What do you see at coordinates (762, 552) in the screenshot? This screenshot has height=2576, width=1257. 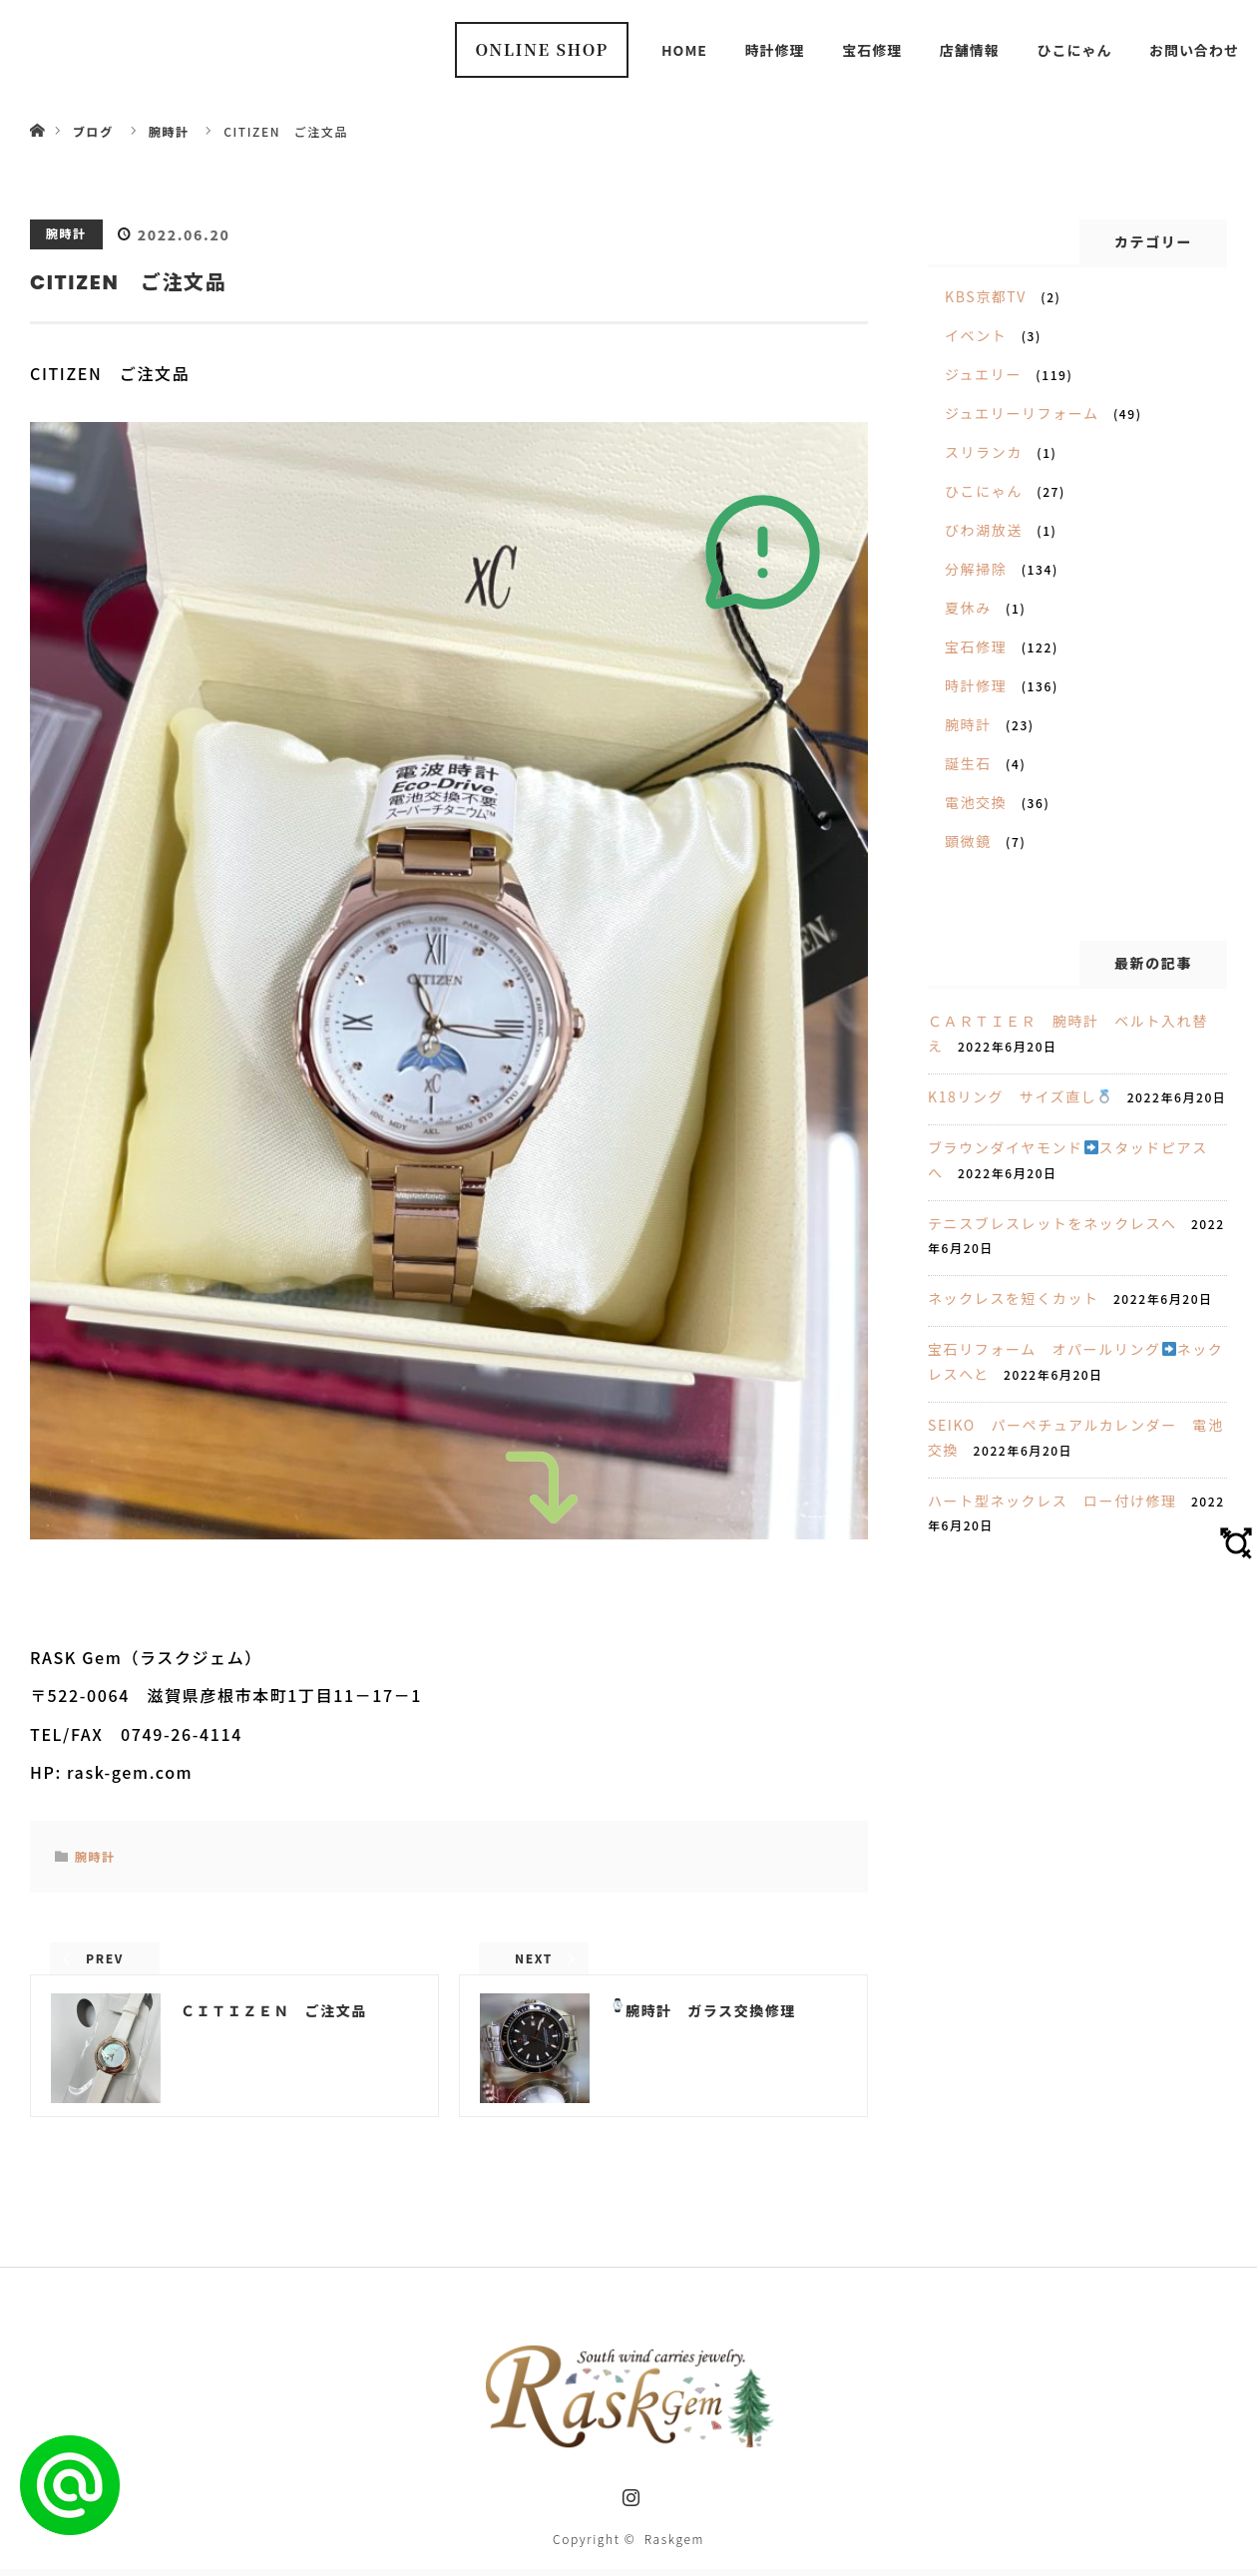 I see `message with a warning or alert` at bounding box center [762, 552].